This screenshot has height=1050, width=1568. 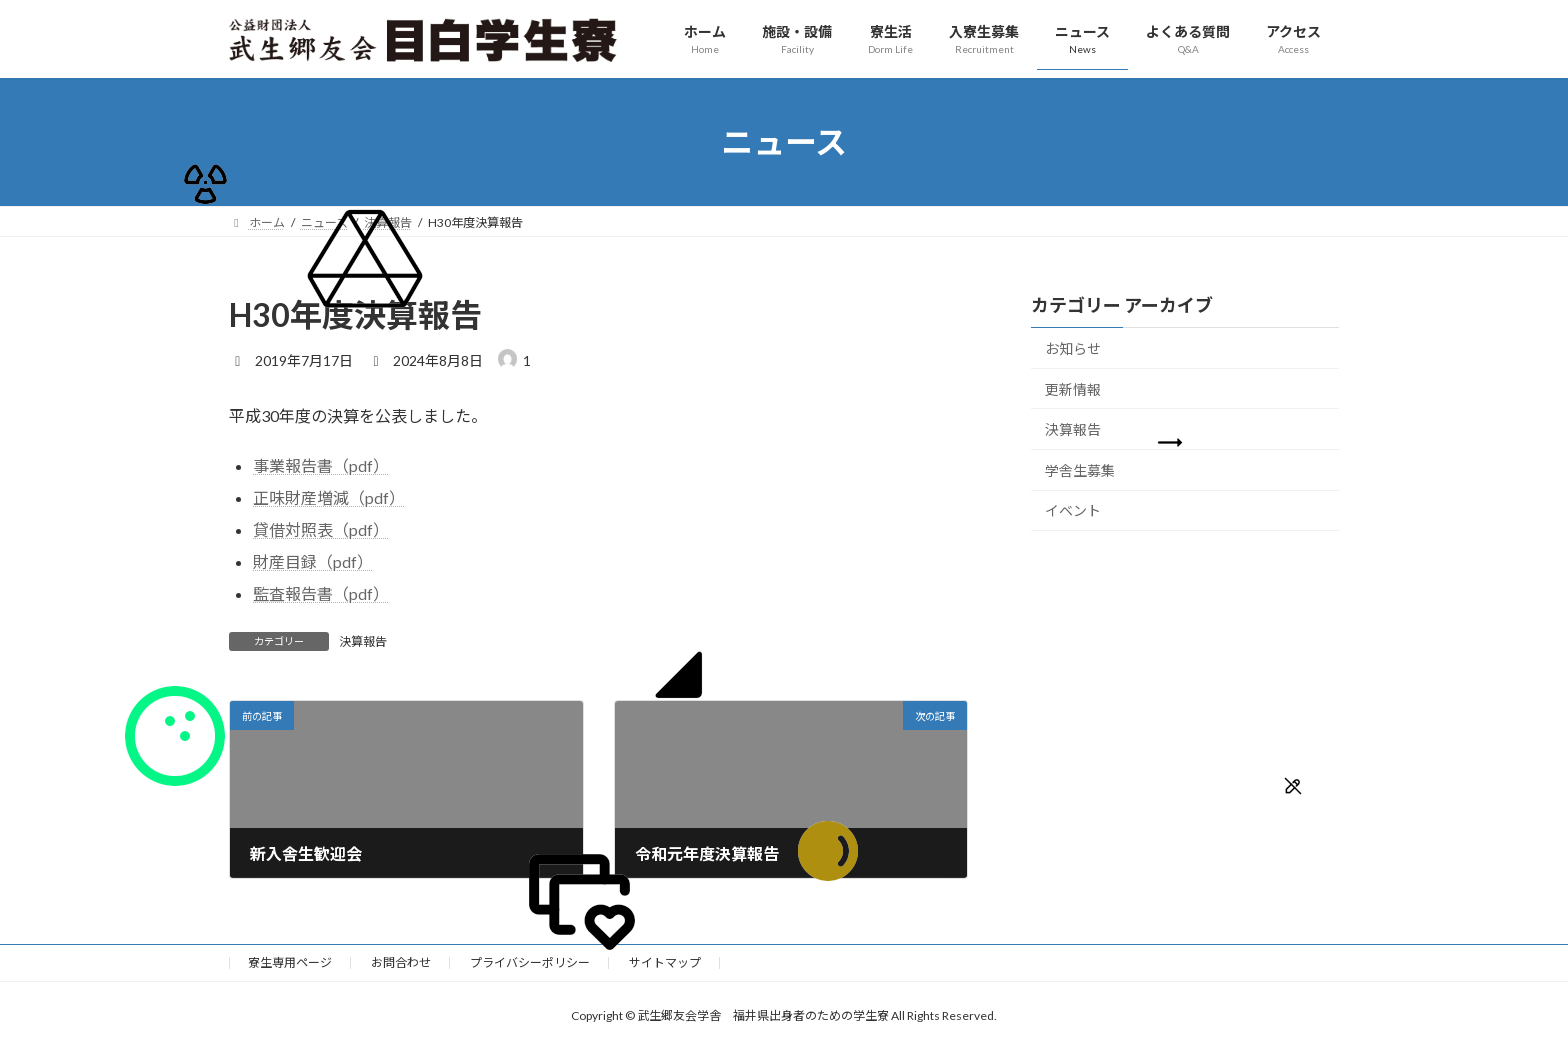 I want to click on apply inner shadow effect to the right side, so click(x=828, y=851).